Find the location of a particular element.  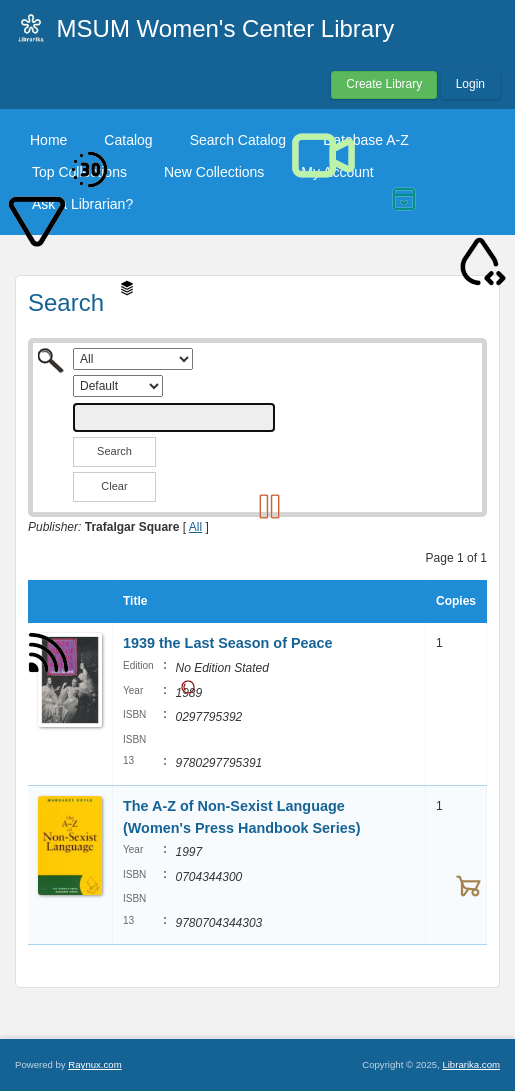

expand the navigation bar is located at coordinates (404, 199).